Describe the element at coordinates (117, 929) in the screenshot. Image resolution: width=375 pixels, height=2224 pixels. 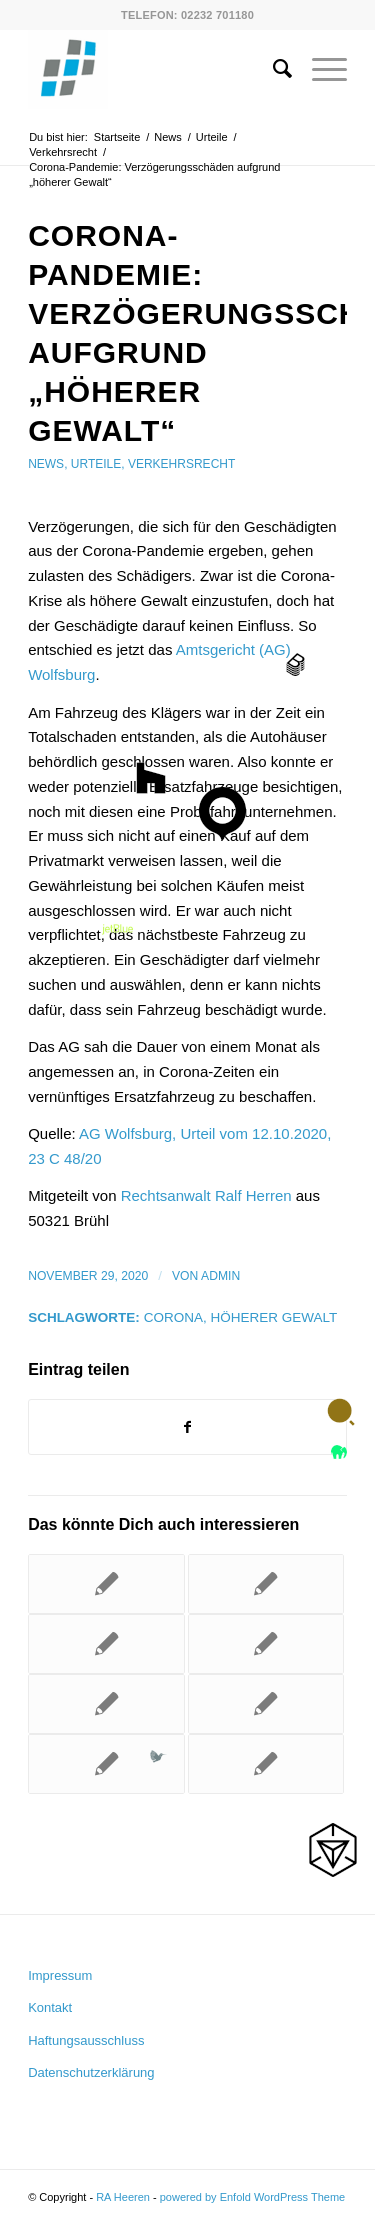
I see `access JetBlue airline services` at that location.